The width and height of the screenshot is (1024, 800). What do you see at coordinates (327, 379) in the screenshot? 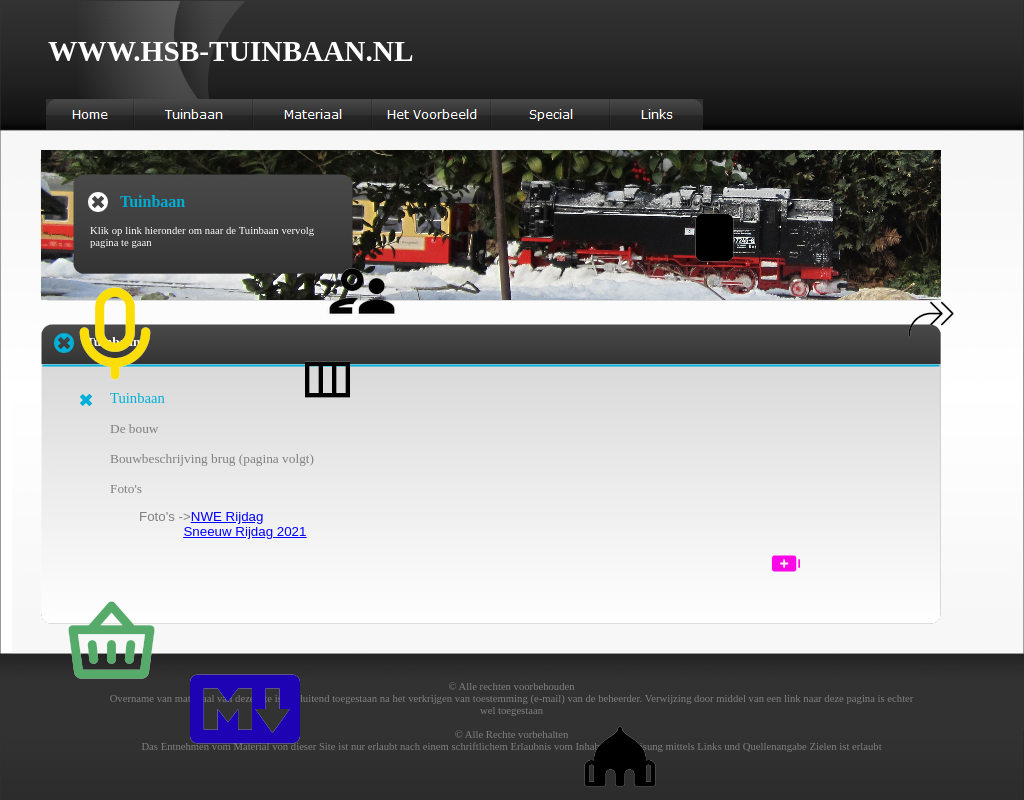
I see `switch to column view layout` at bounding box center [327, 379].